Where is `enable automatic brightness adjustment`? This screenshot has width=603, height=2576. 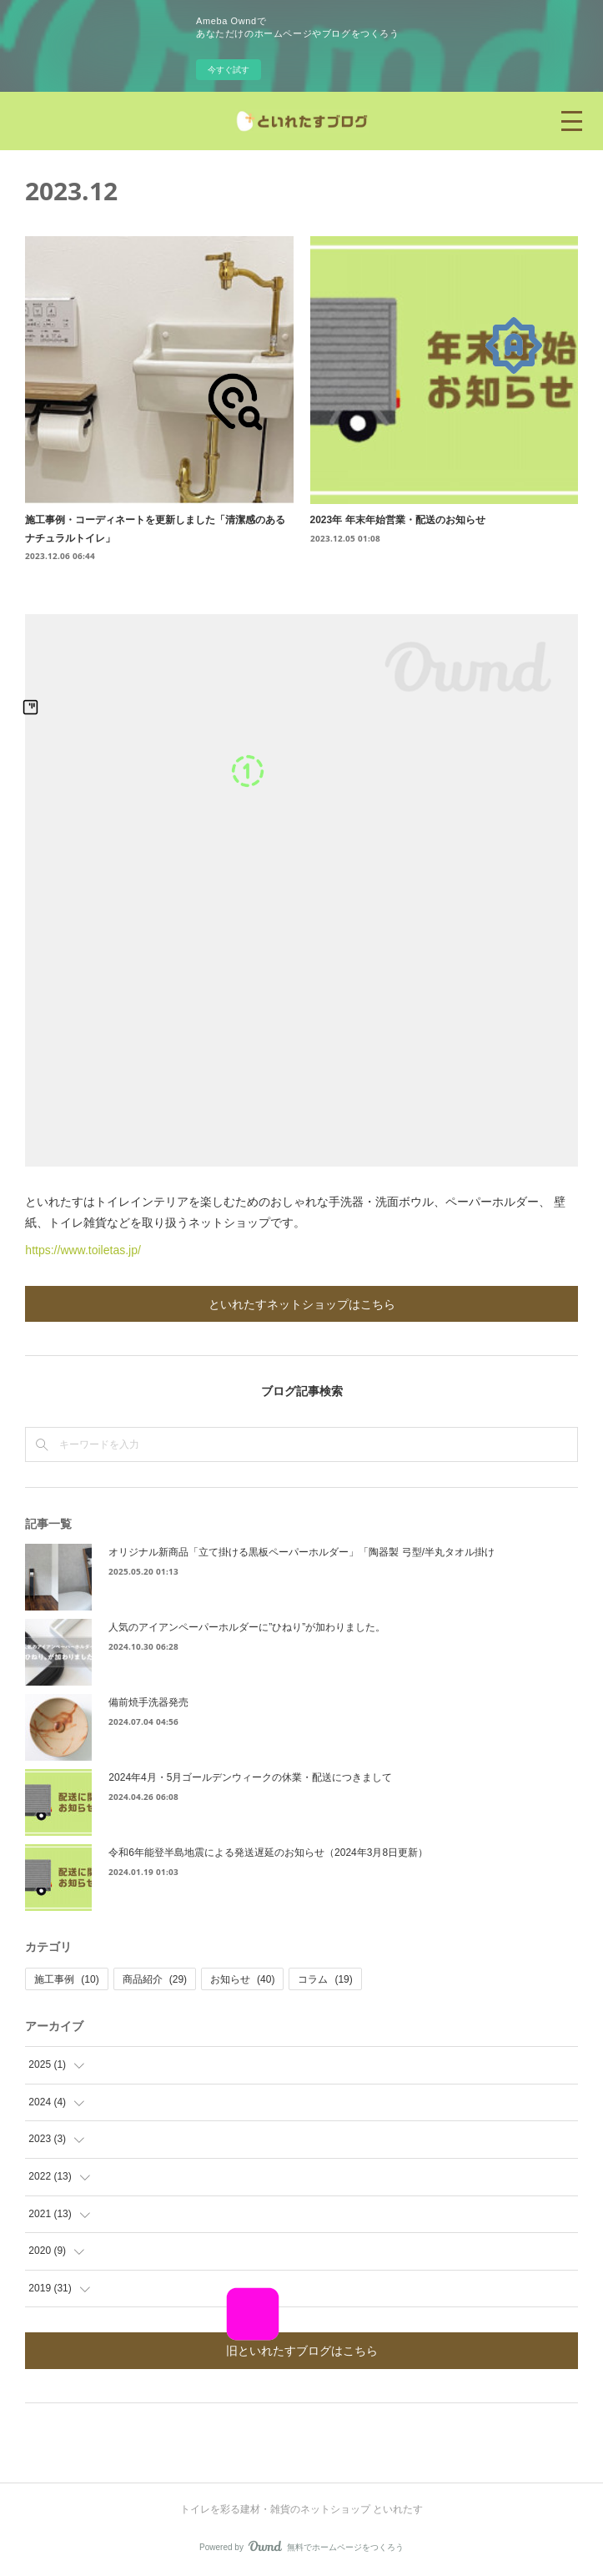 enable automatic brightness adjustment is located at coordinates (514, 345).